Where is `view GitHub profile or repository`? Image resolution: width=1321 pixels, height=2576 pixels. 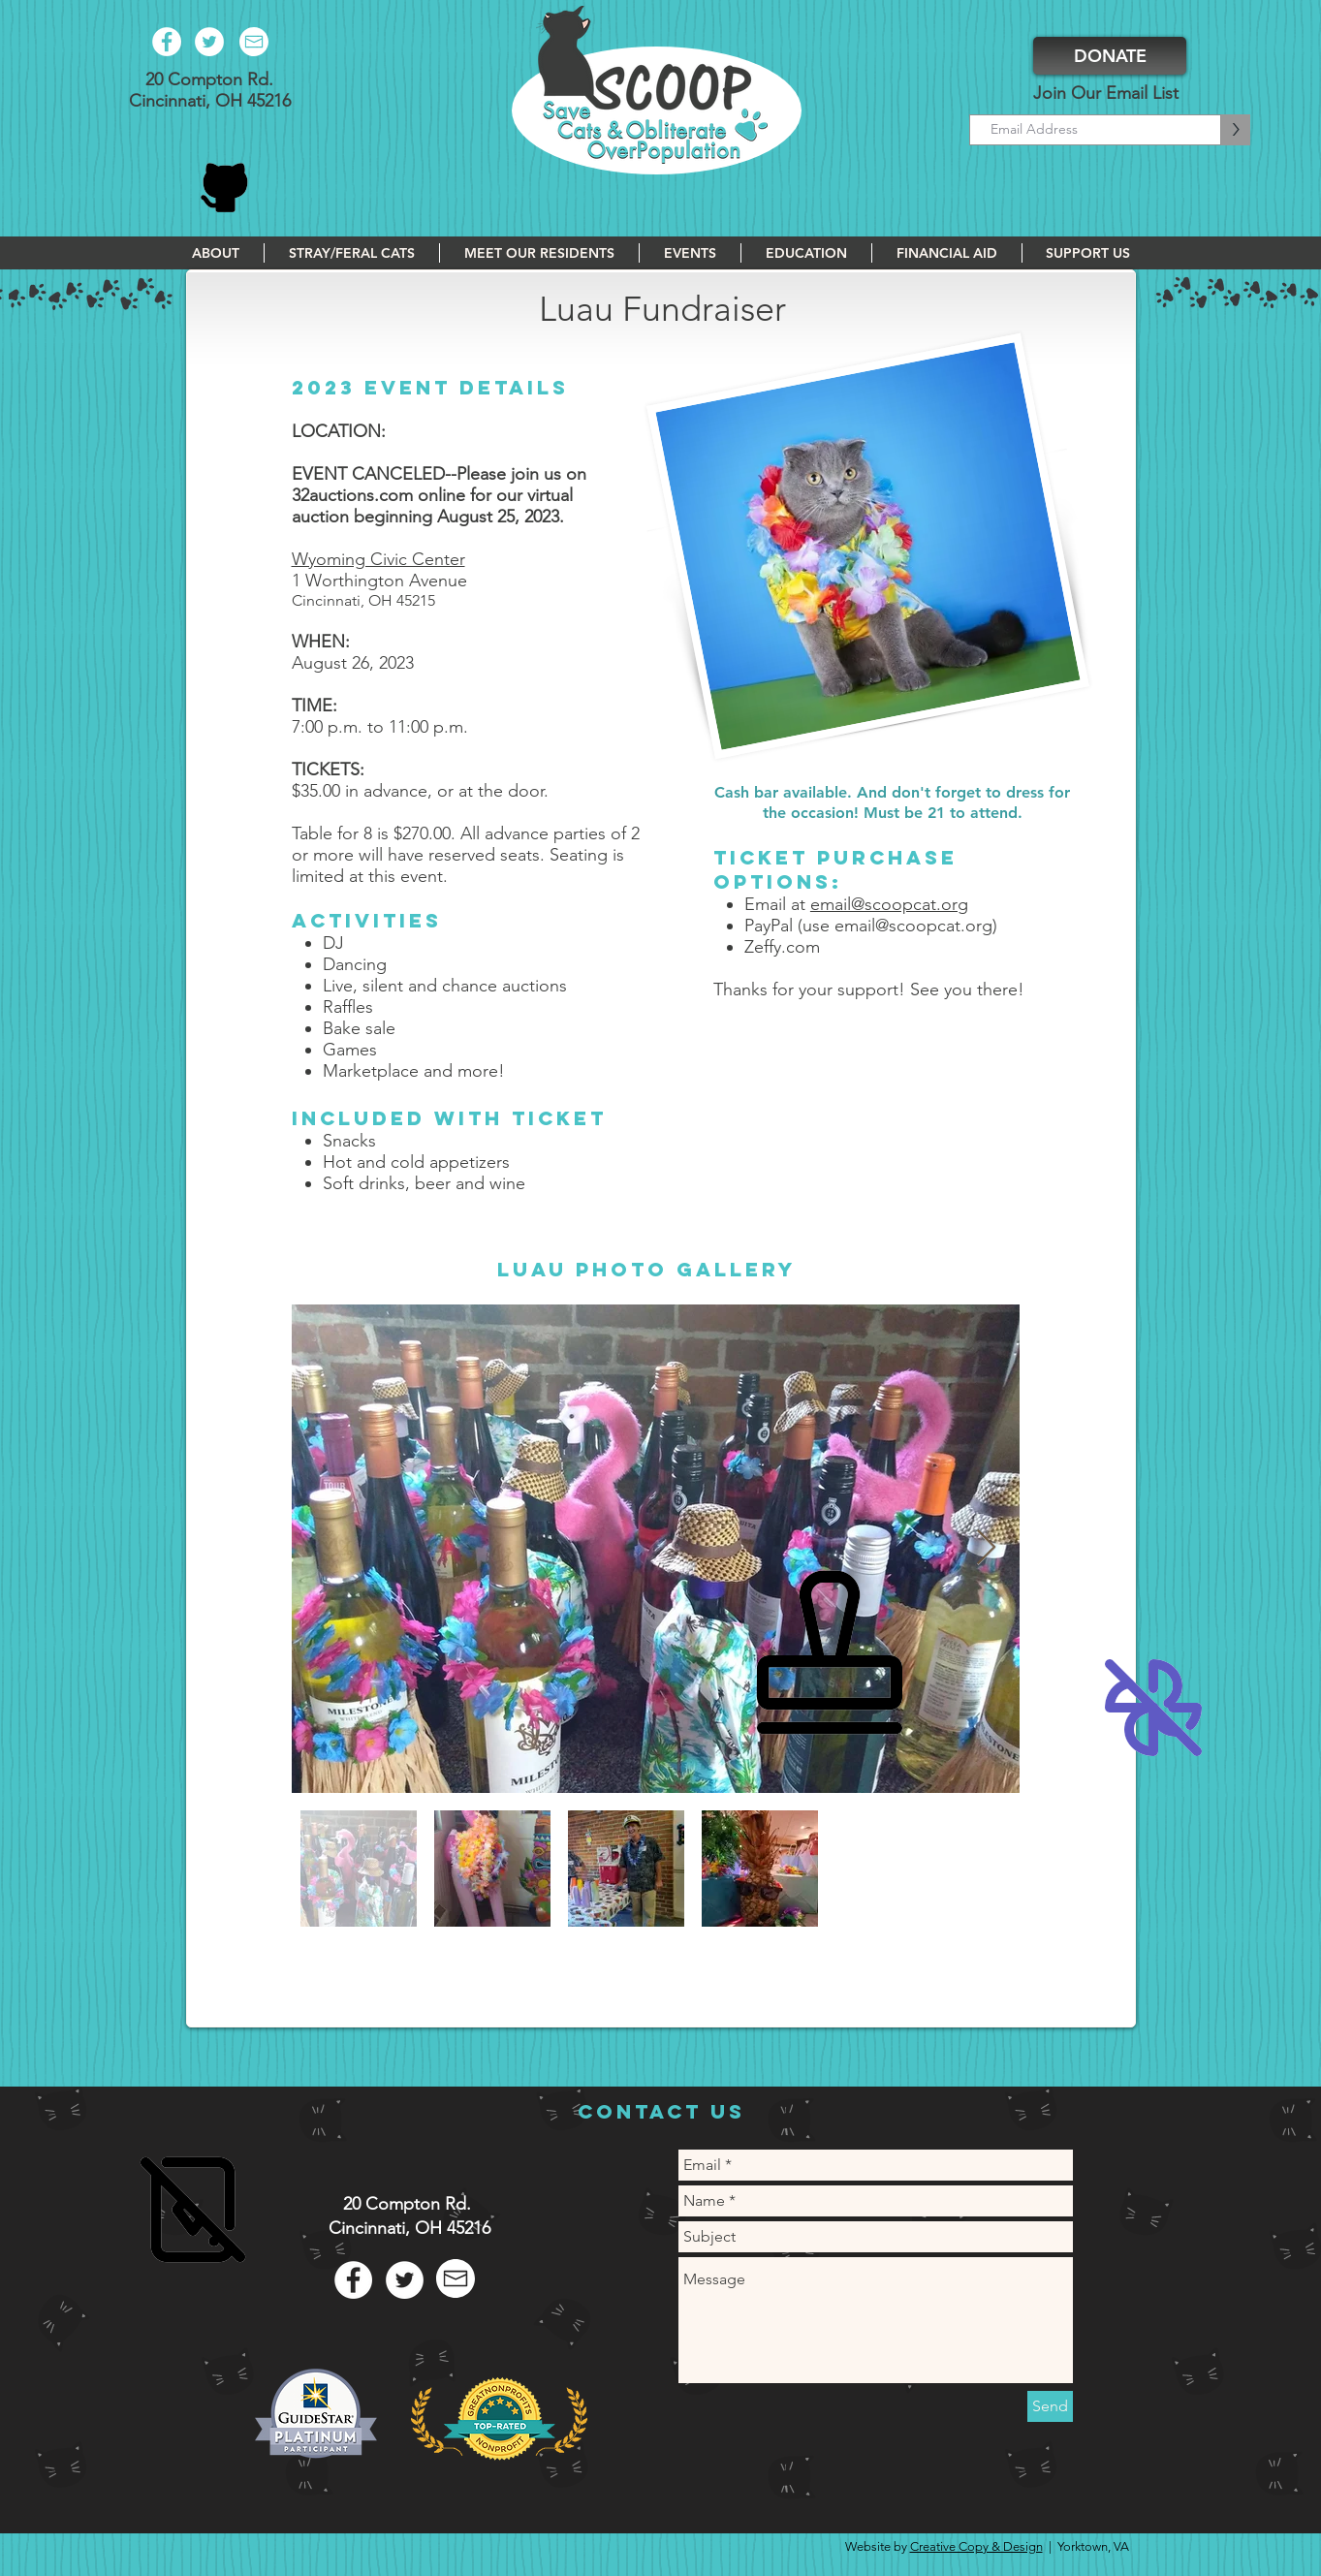 view GitHub profile or repository is located at coordinates (225, 187).